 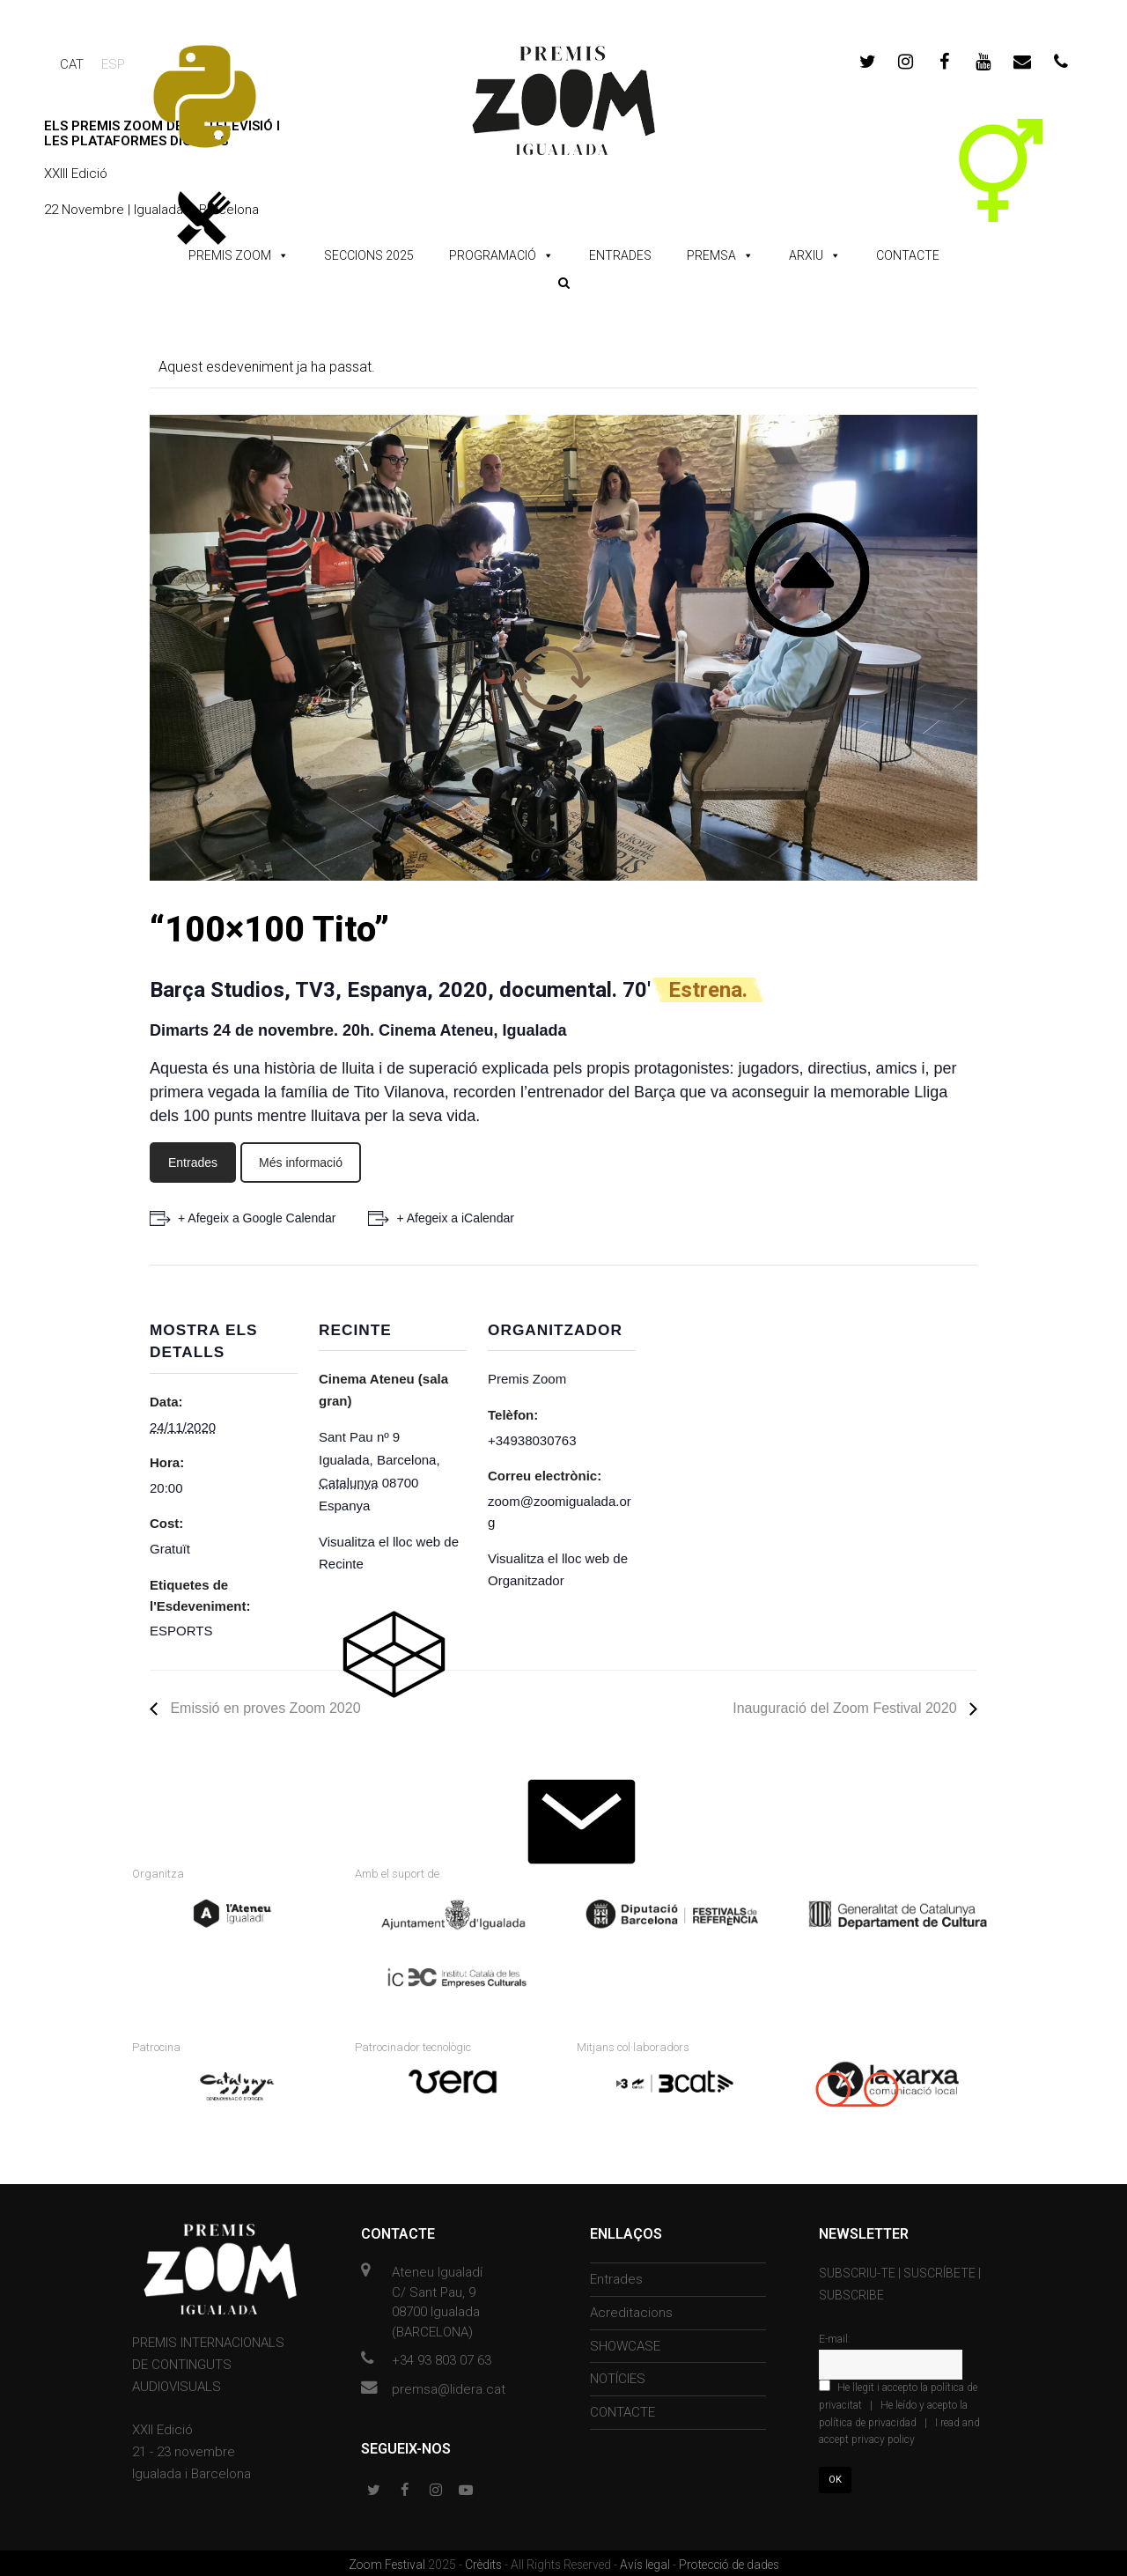 I want to click on indicates python programming language support, so click(x=204, y=96).